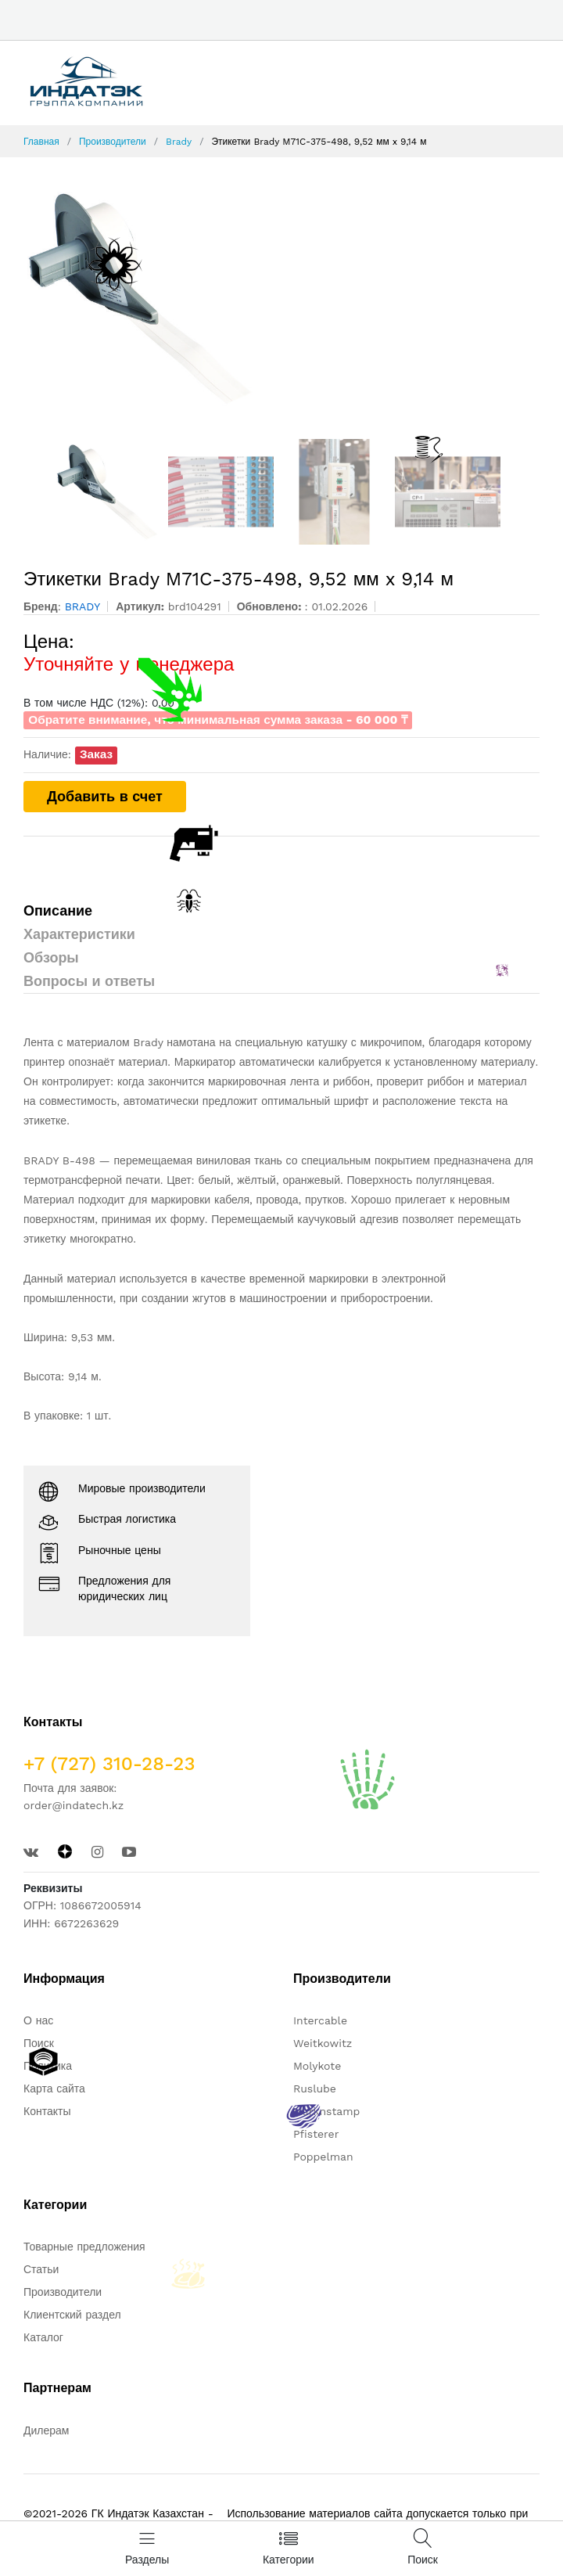 This screenshot has height=2576, width=563. Describe the element at coordinates (303, 2116) in the screenshot. I see `select watermelon flavor or ingredient` at that location.